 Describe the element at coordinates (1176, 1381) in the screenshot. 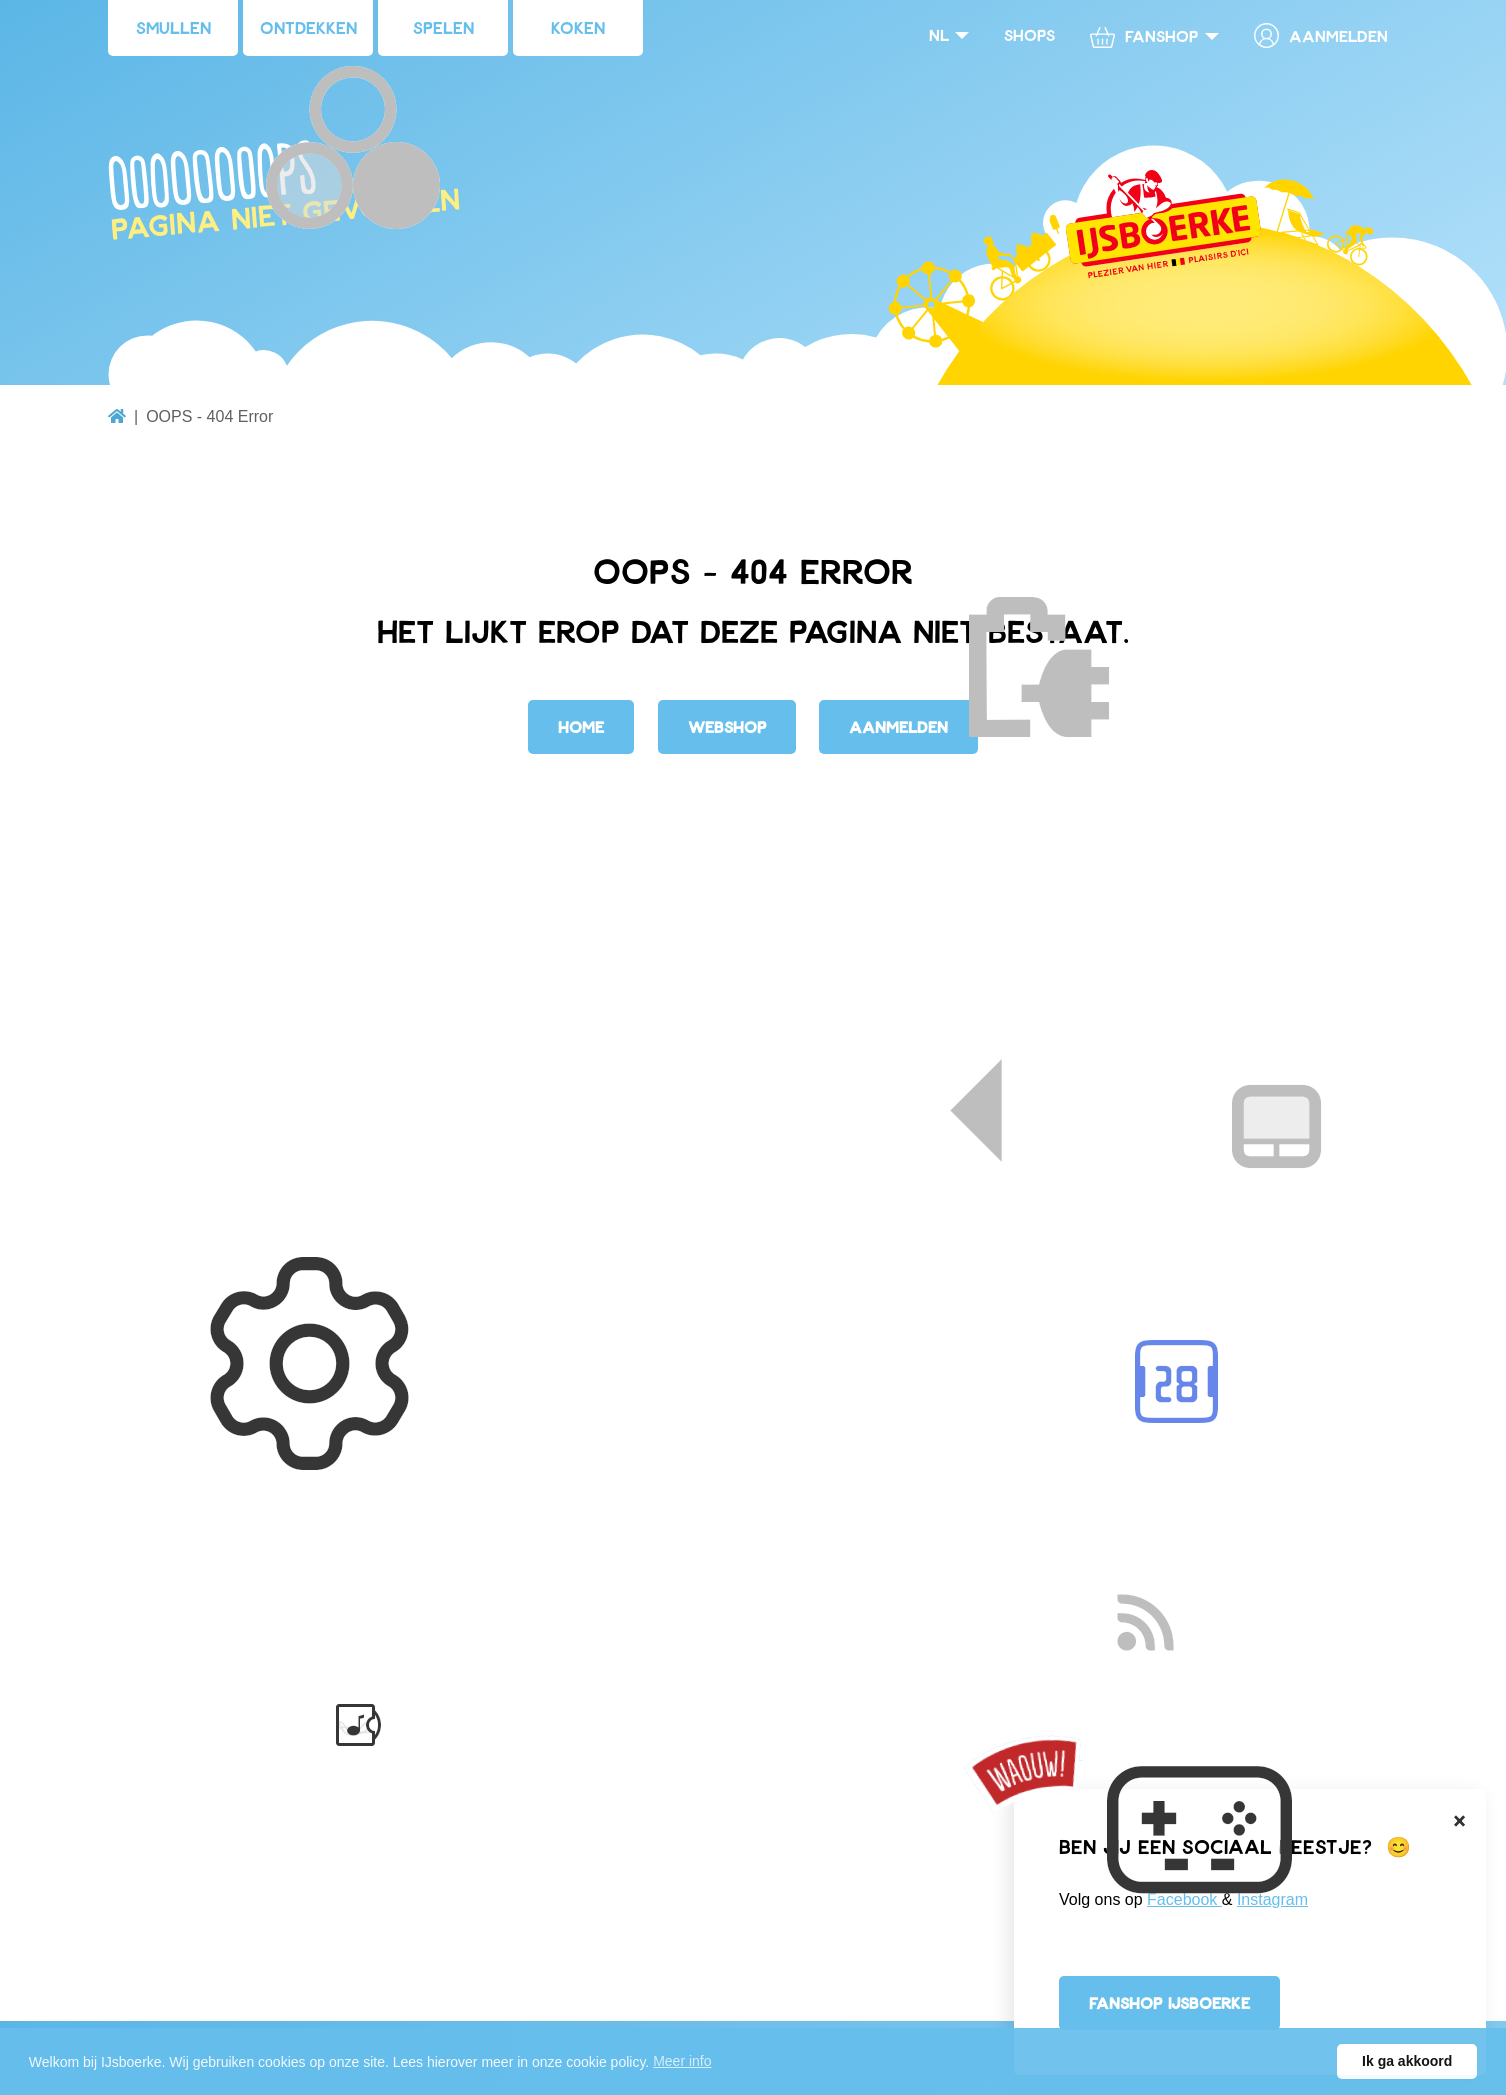

I see `open the calendar app` at that location.